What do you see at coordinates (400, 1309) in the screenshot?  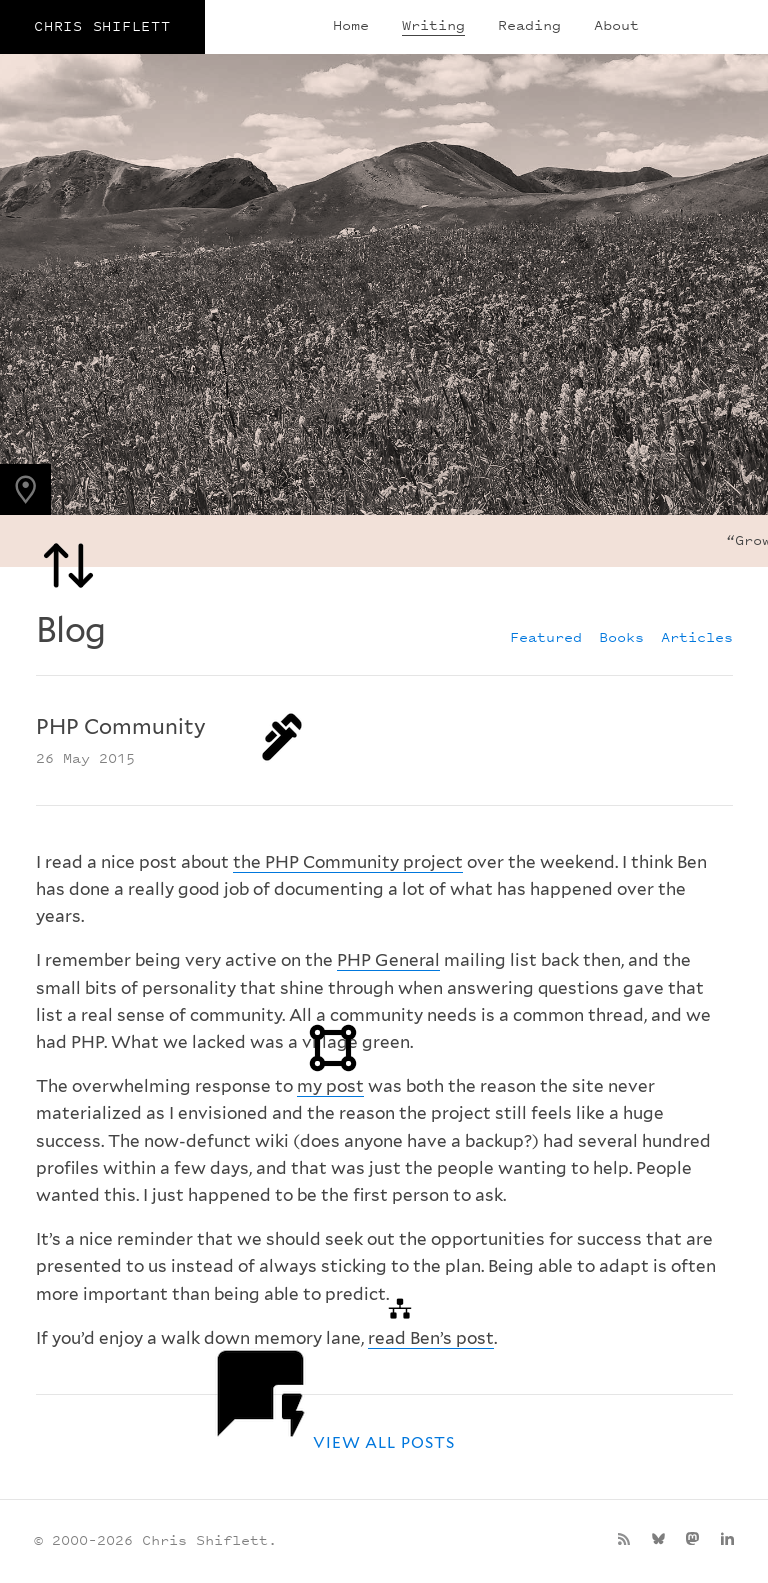 I see `view network connections` at bounding box center [400, 1309].